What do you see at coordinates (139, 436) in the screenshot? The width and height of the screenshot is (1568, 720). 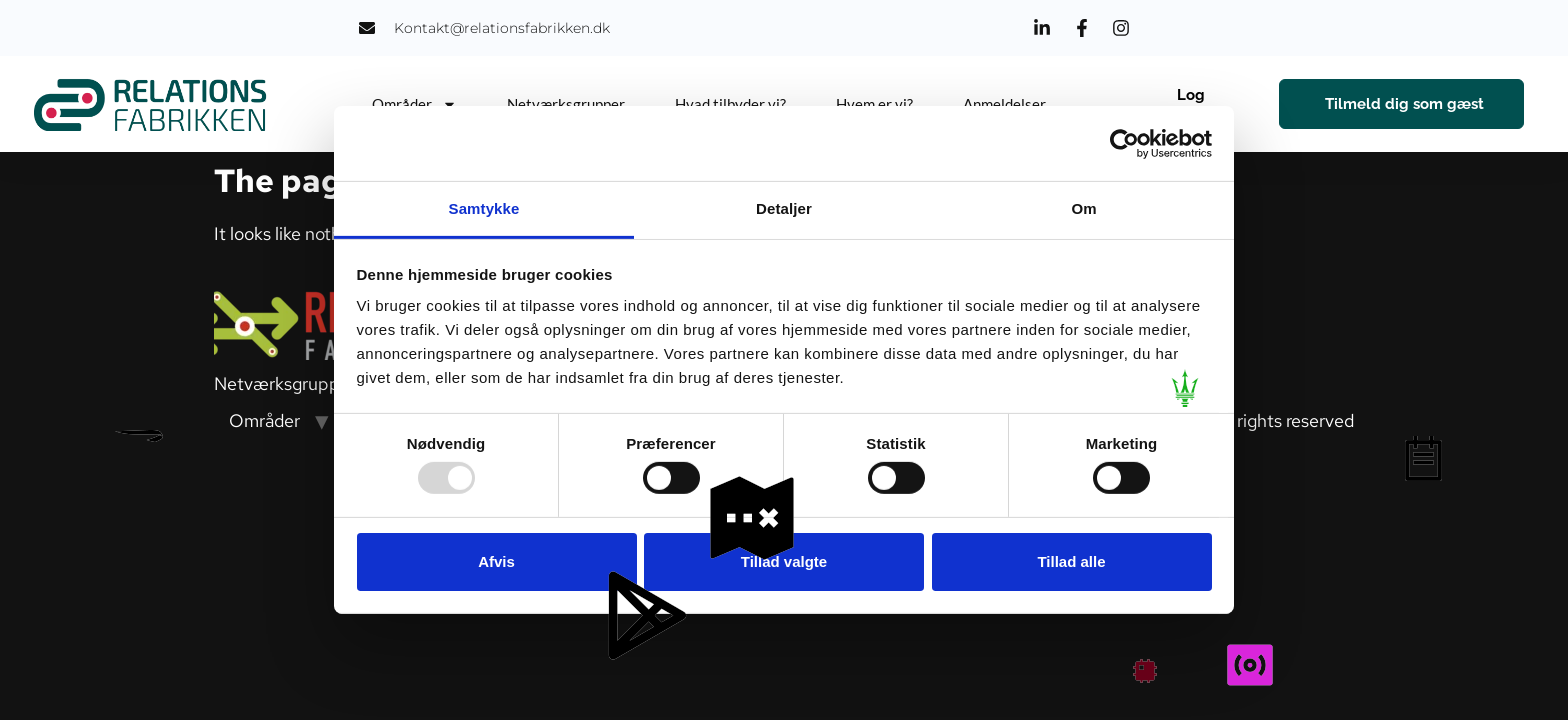 I see `british airways app or website` at bounding box center [139, 436].